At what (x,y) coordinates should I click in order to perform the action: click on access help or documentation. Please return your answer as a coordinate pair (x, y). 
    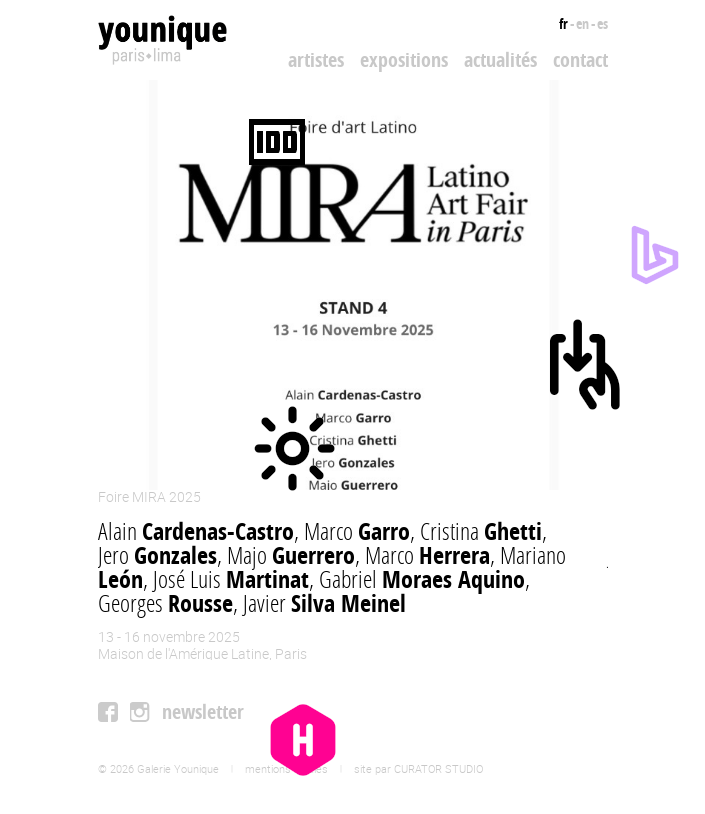
    Looking at the image, I should click on (303, 740).